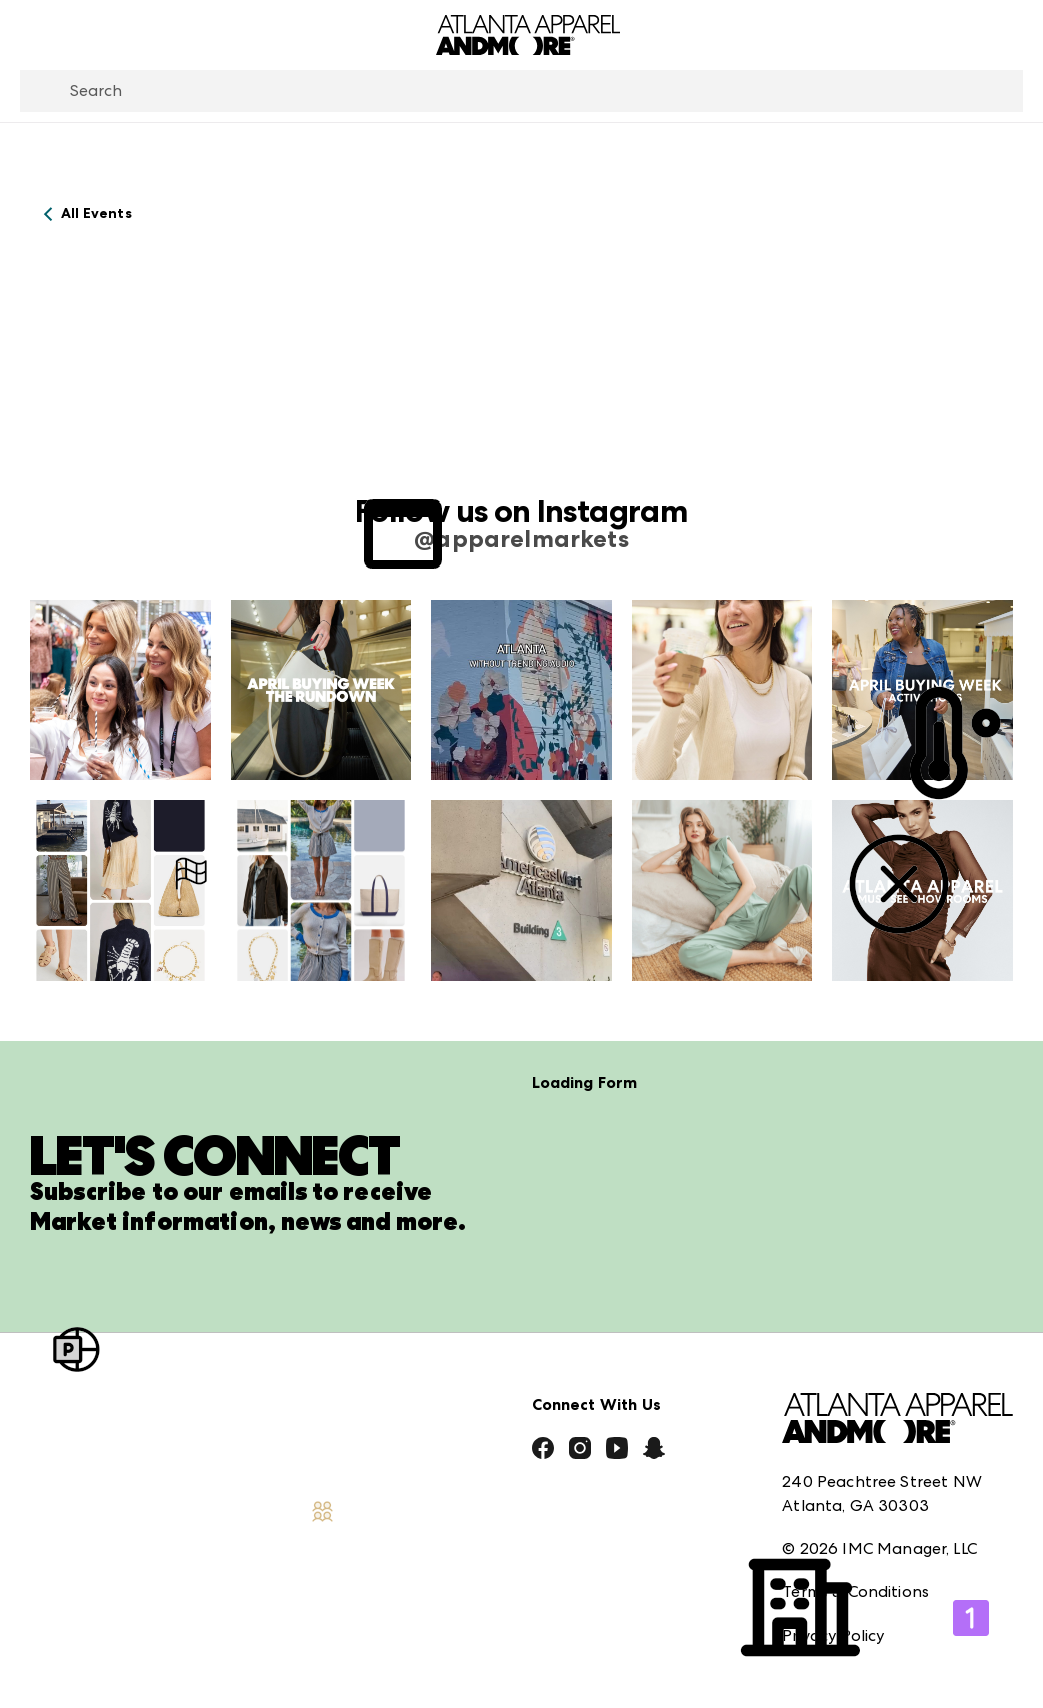 The width and height of the screenshot is (1043, 1708). Describe the element at coordinates (899, 884) in the screenshot. I see `close or dismiss a dialog` at that location.